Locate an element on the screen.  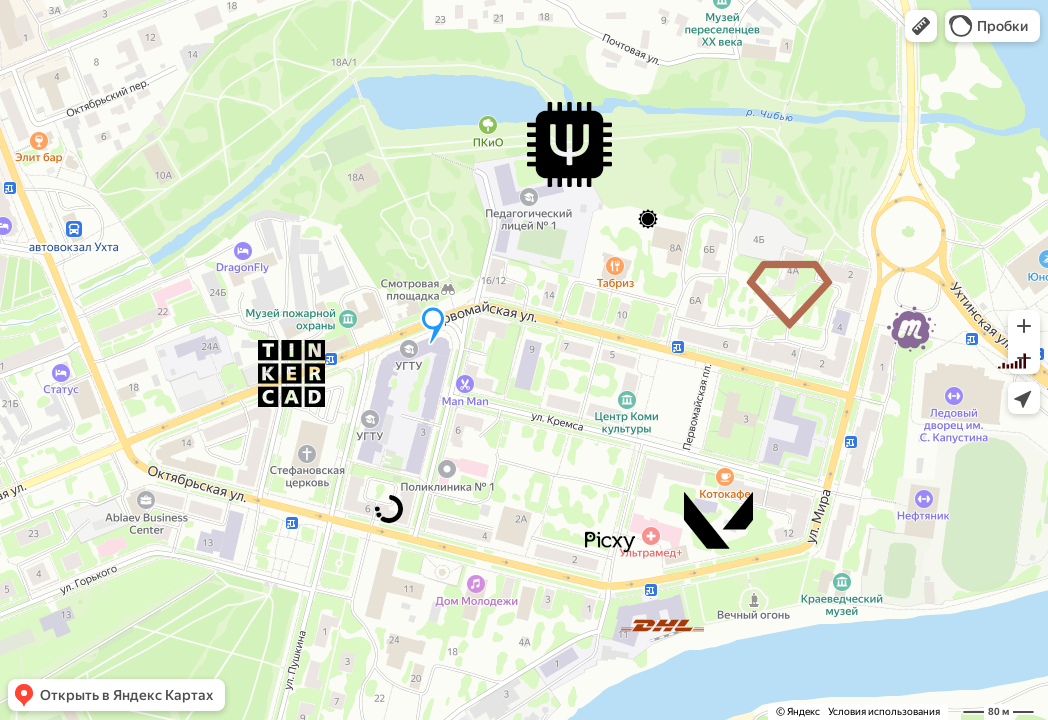
DHL shipping and logistics company logo is located at coordinates (662, 625).